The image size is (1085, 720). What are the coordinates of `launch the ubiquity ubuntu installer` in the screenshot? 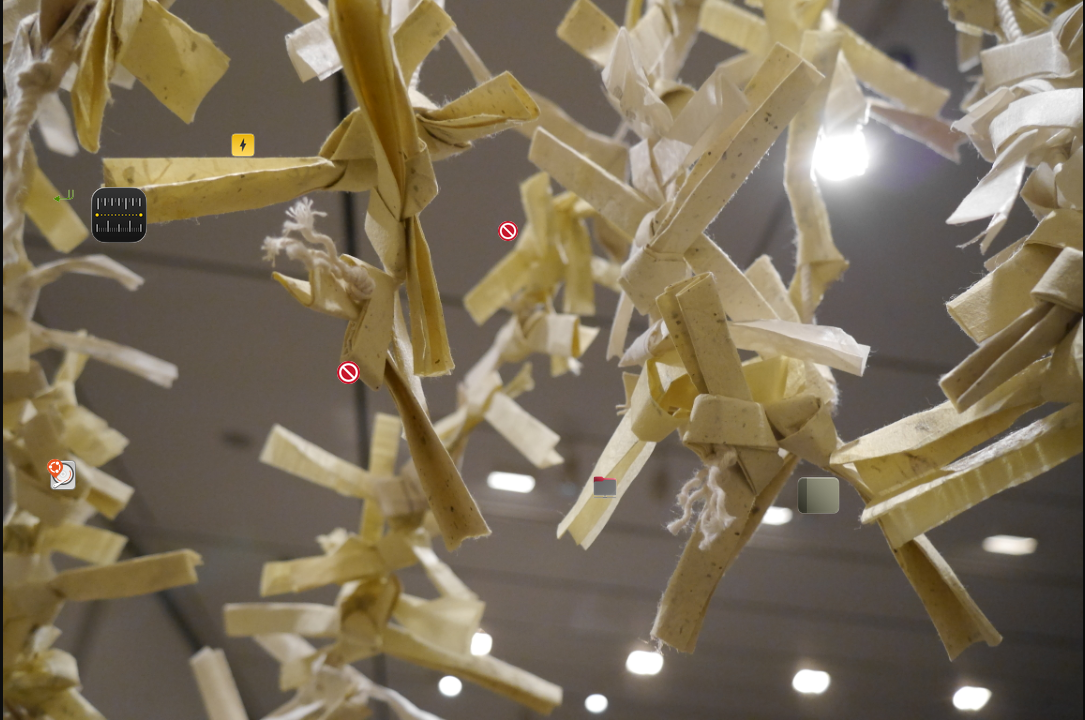 It's located at (63, 475).